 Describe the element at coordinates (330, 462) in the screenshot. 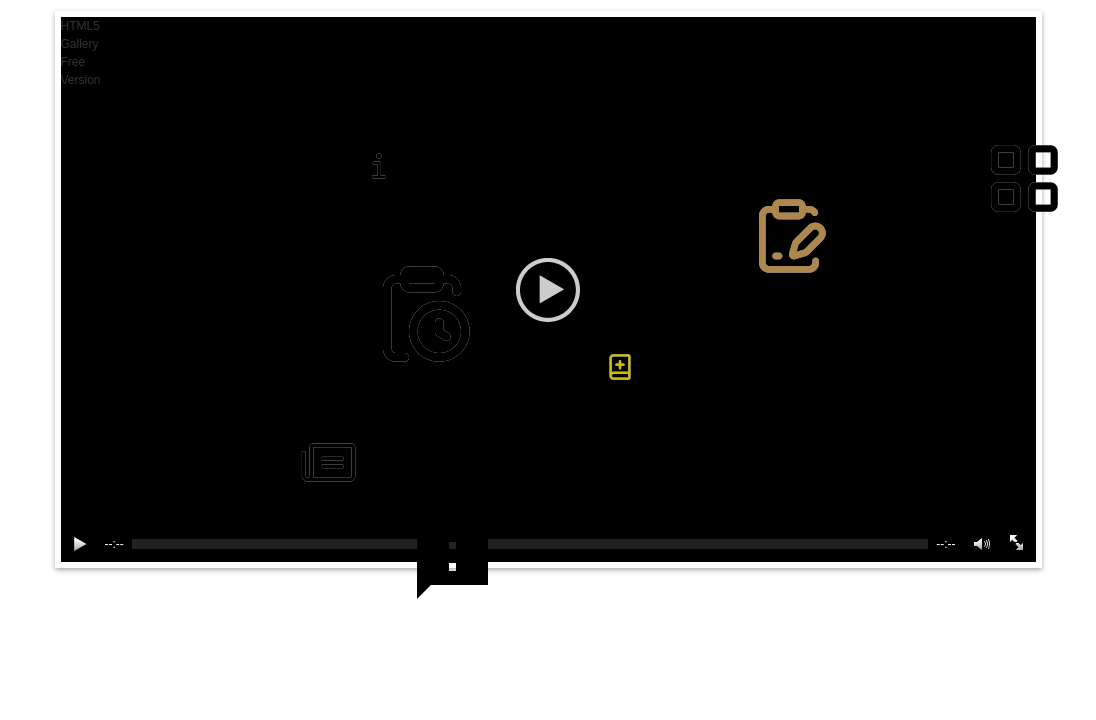

I see `view news articles or updates` at that location.